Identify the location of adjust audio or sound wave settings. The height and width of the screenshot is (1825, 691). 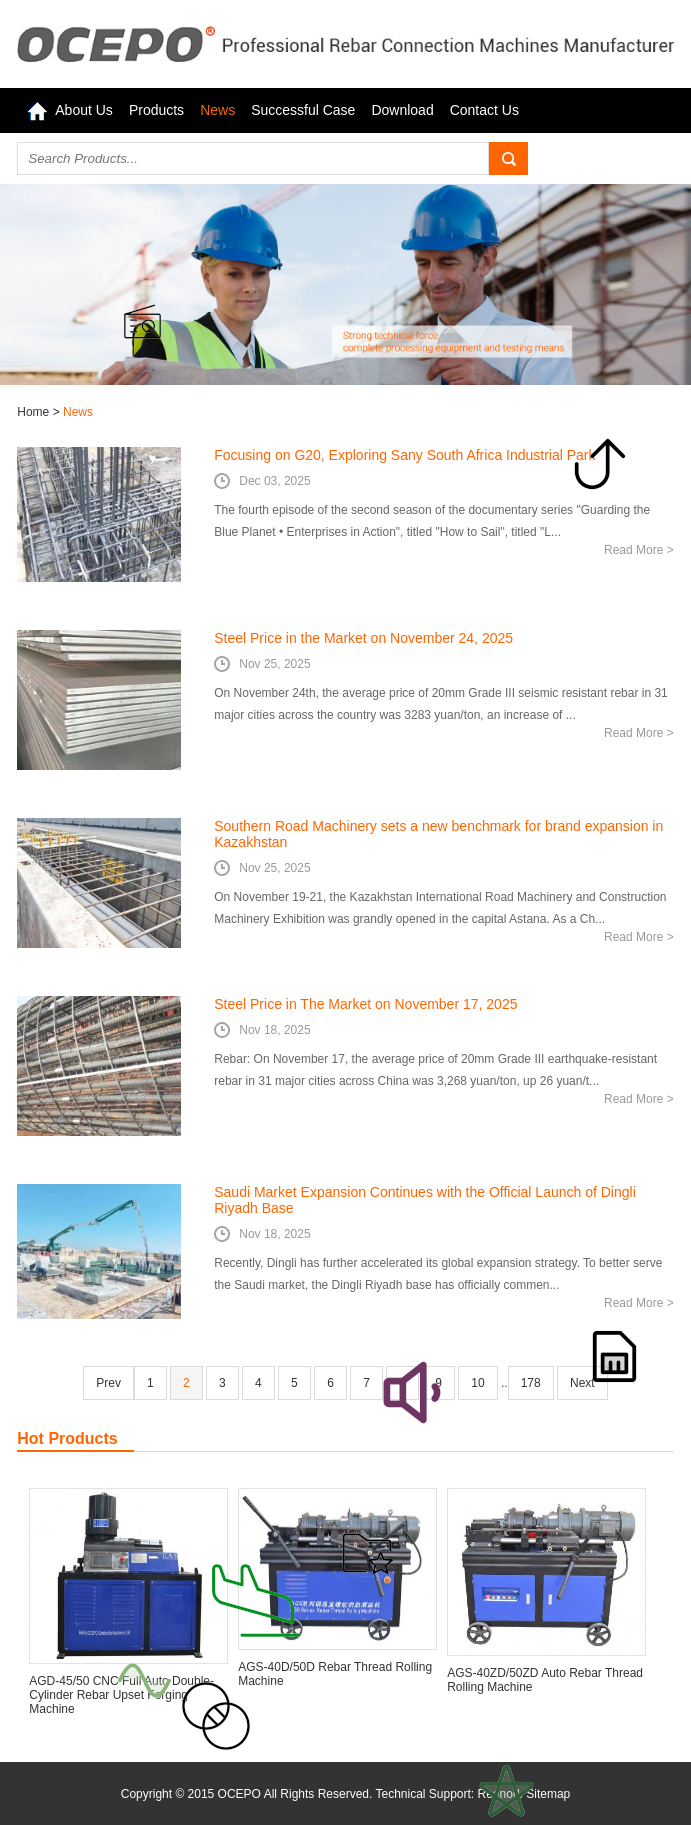
(144, 1680).